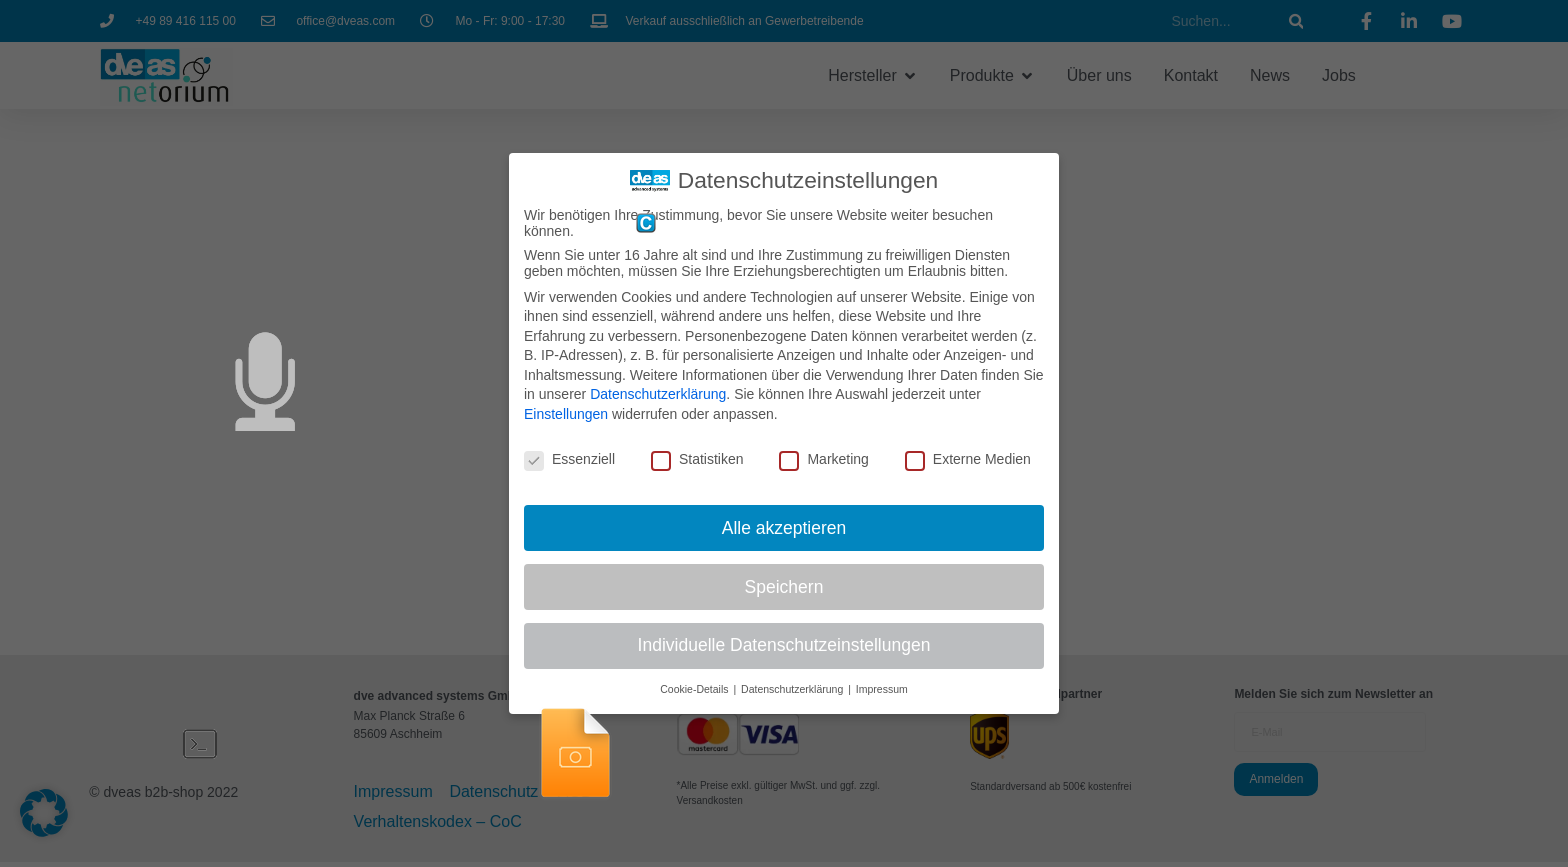 Image resolution: width=1568 pixels, height=867 pixels. I want to click on launch the cemu wii u emulator, so click(646, 223).